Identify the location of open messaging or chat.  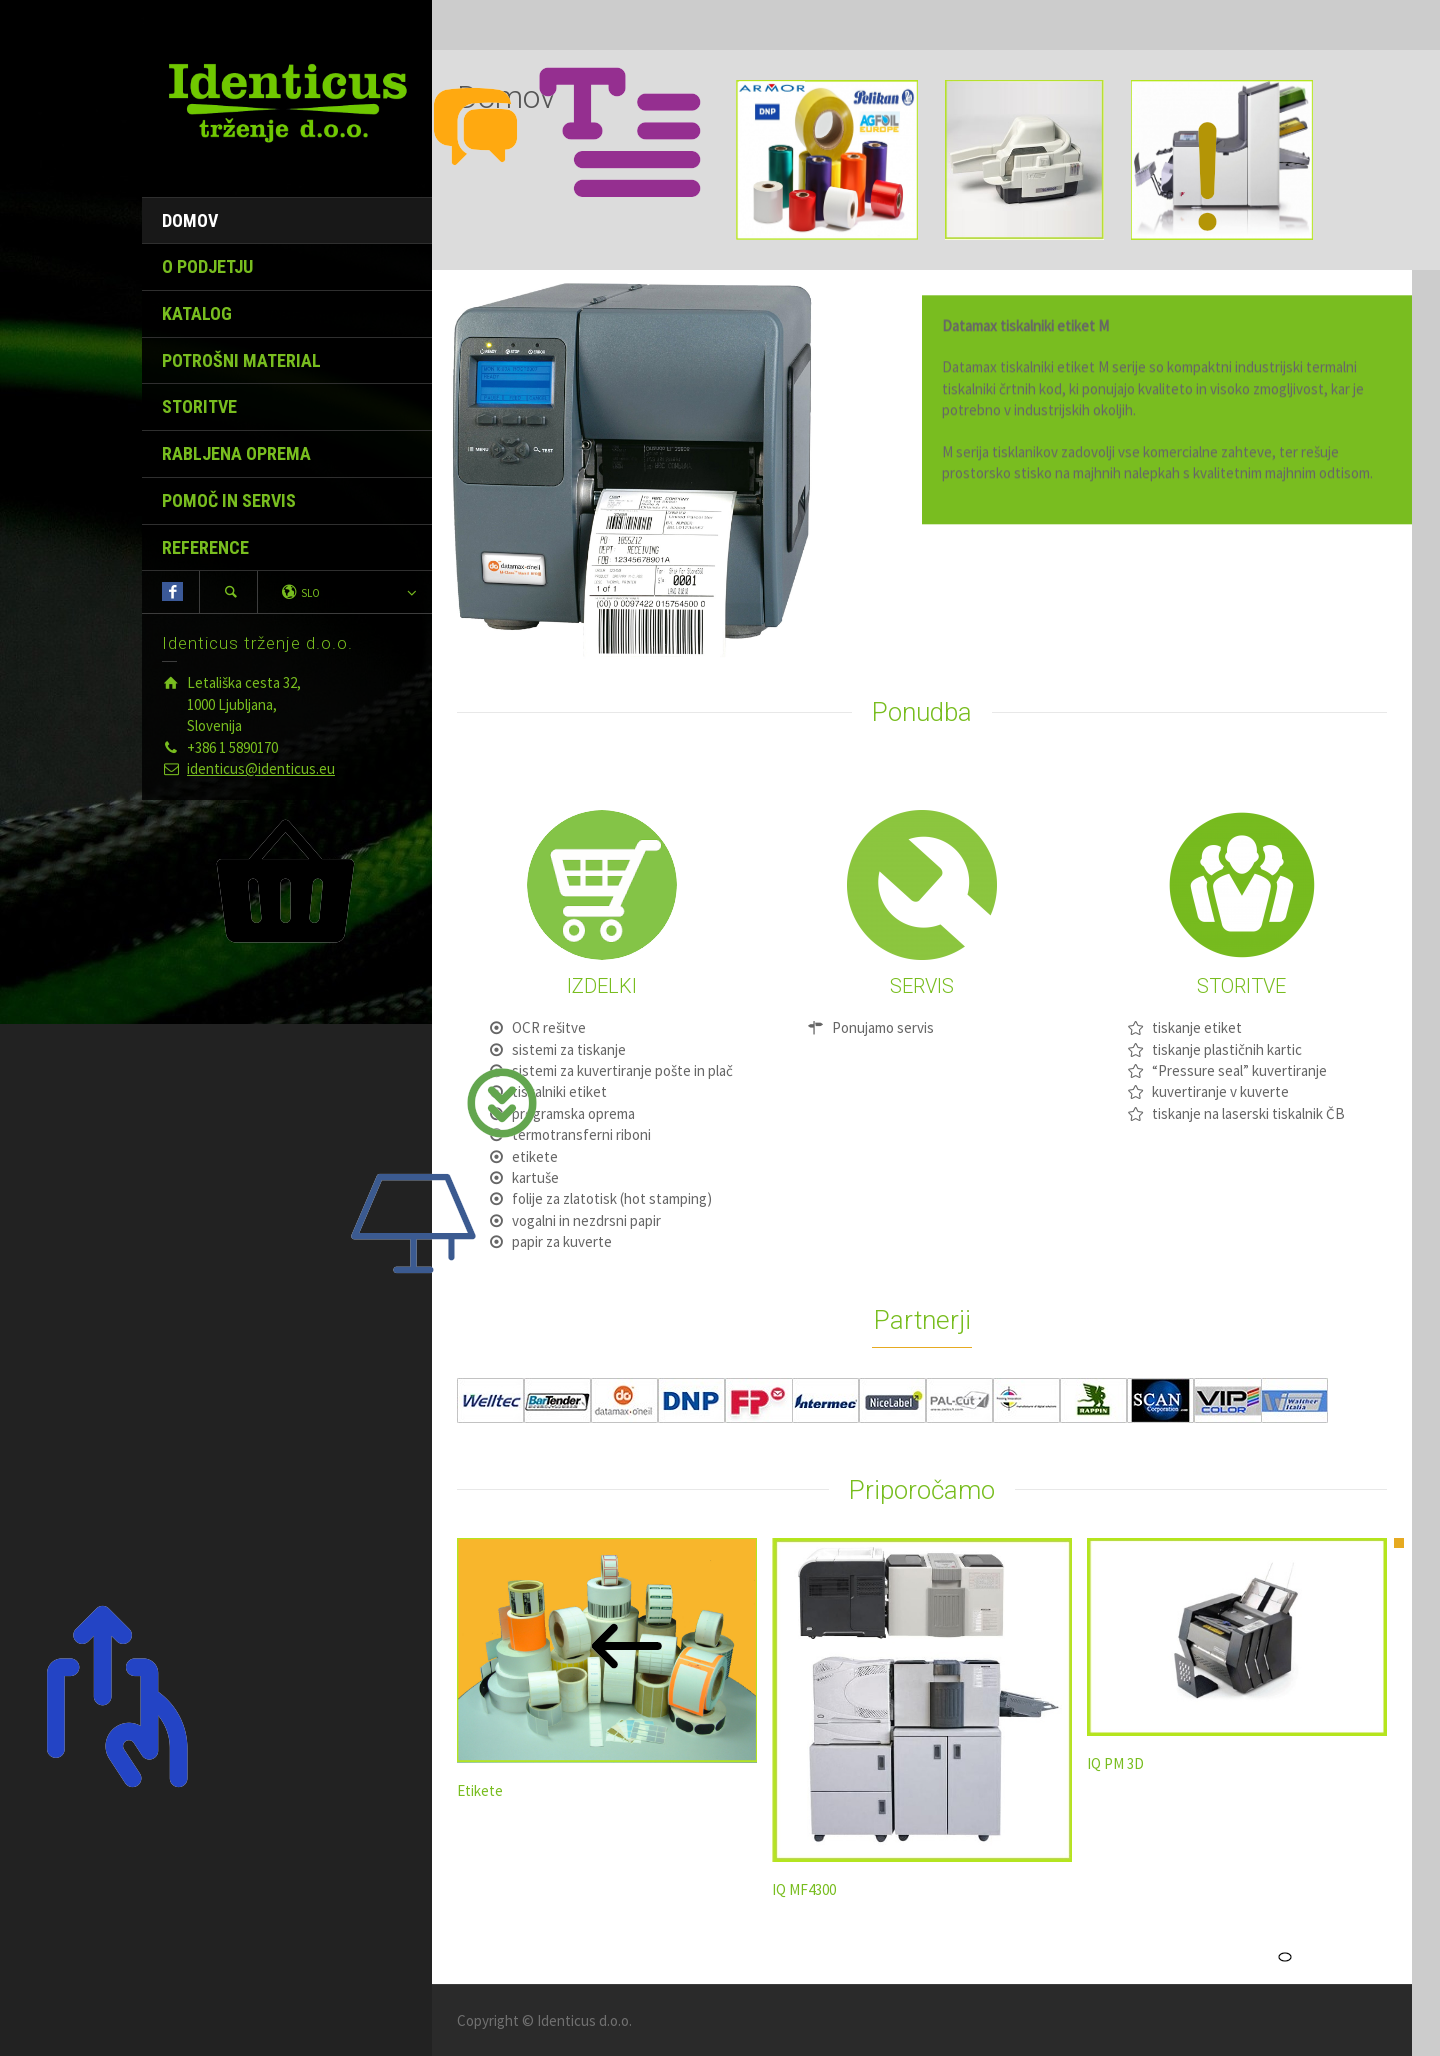
(475, 126).